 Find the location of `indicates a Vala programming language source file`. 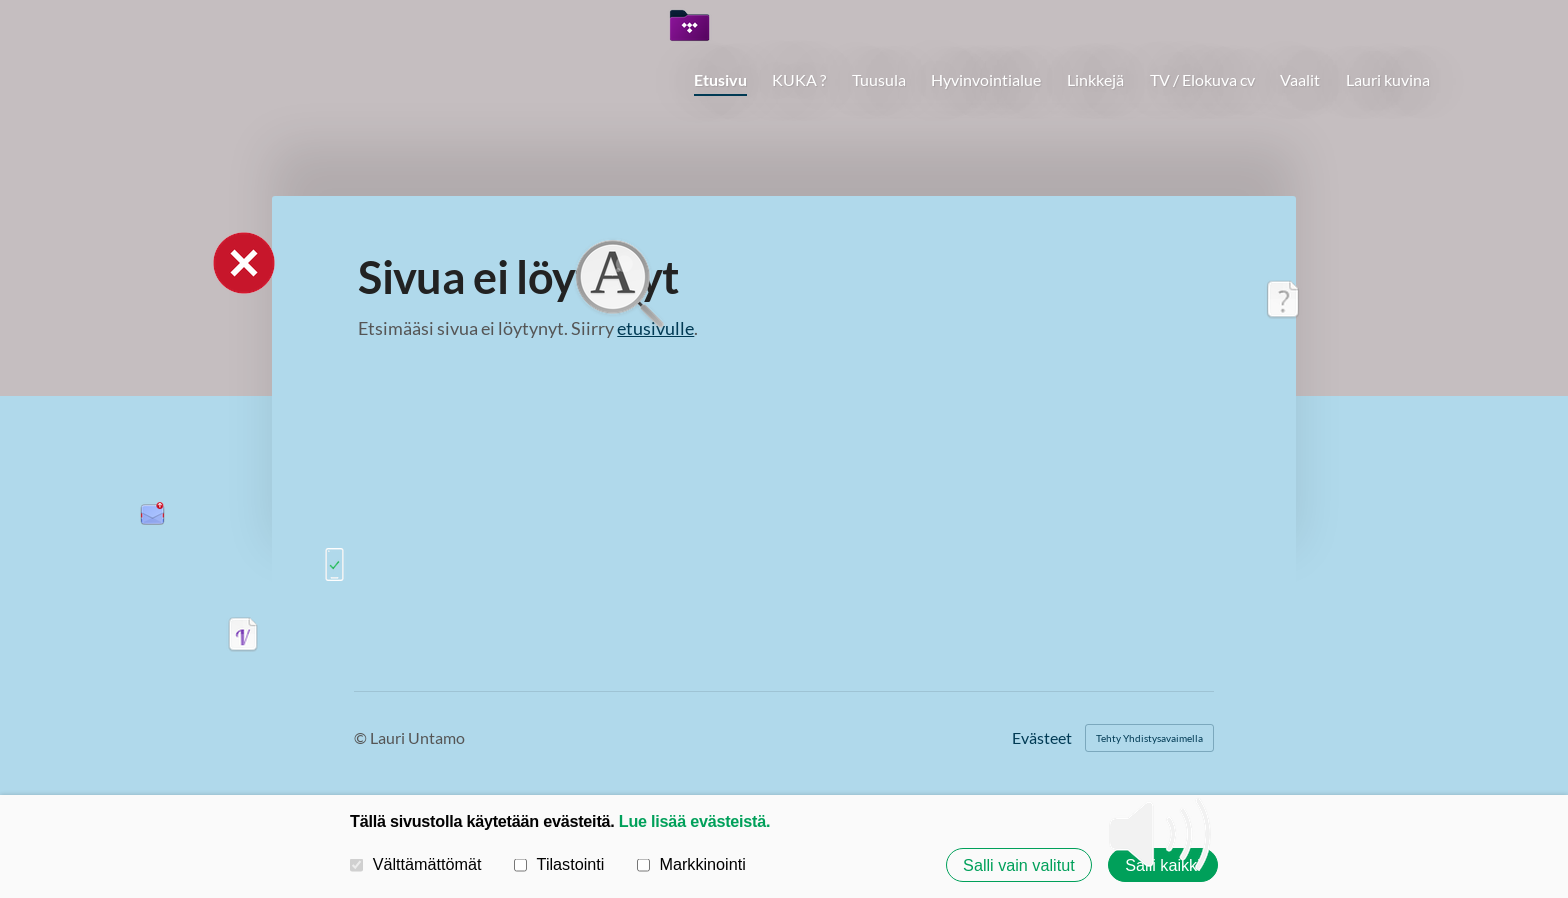

indicates a Vala programming language source file is located at coordinates (243, 634).